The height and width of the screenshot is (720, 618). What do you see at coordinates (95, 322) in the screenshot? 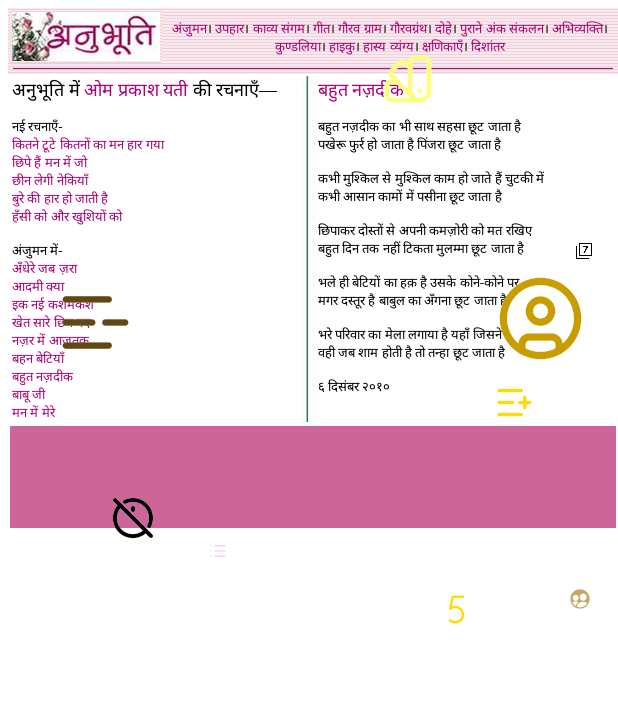
I see `remove an item from the list` at bounding box center [95, 322].